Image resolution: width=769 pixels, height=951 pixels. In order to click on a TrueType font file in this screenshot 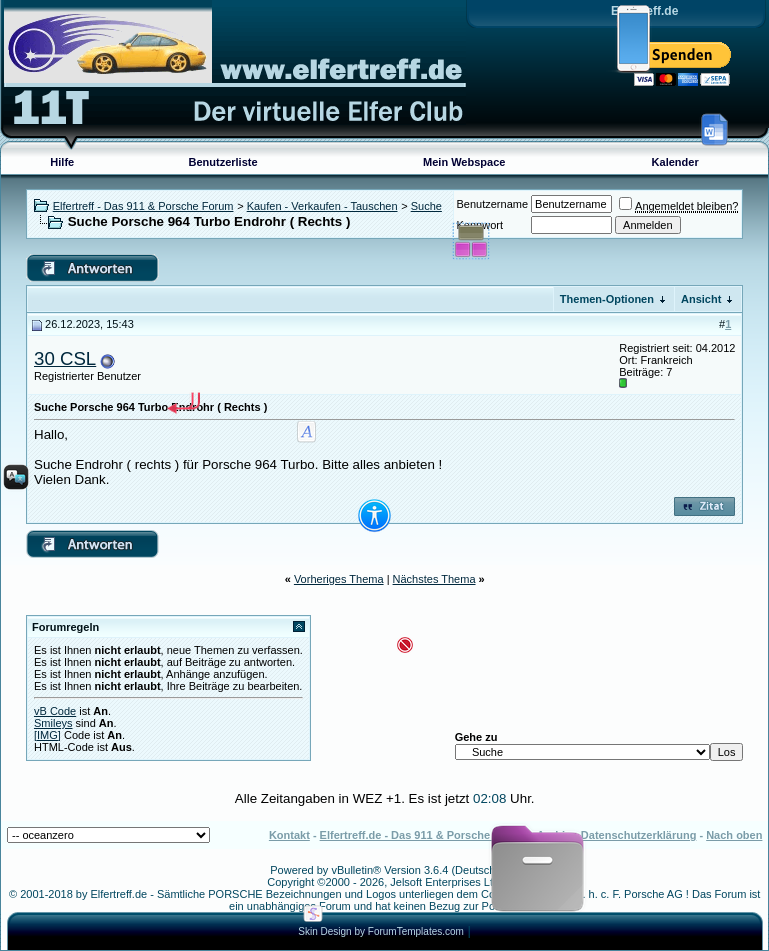, I will do `click(306, 431)`.